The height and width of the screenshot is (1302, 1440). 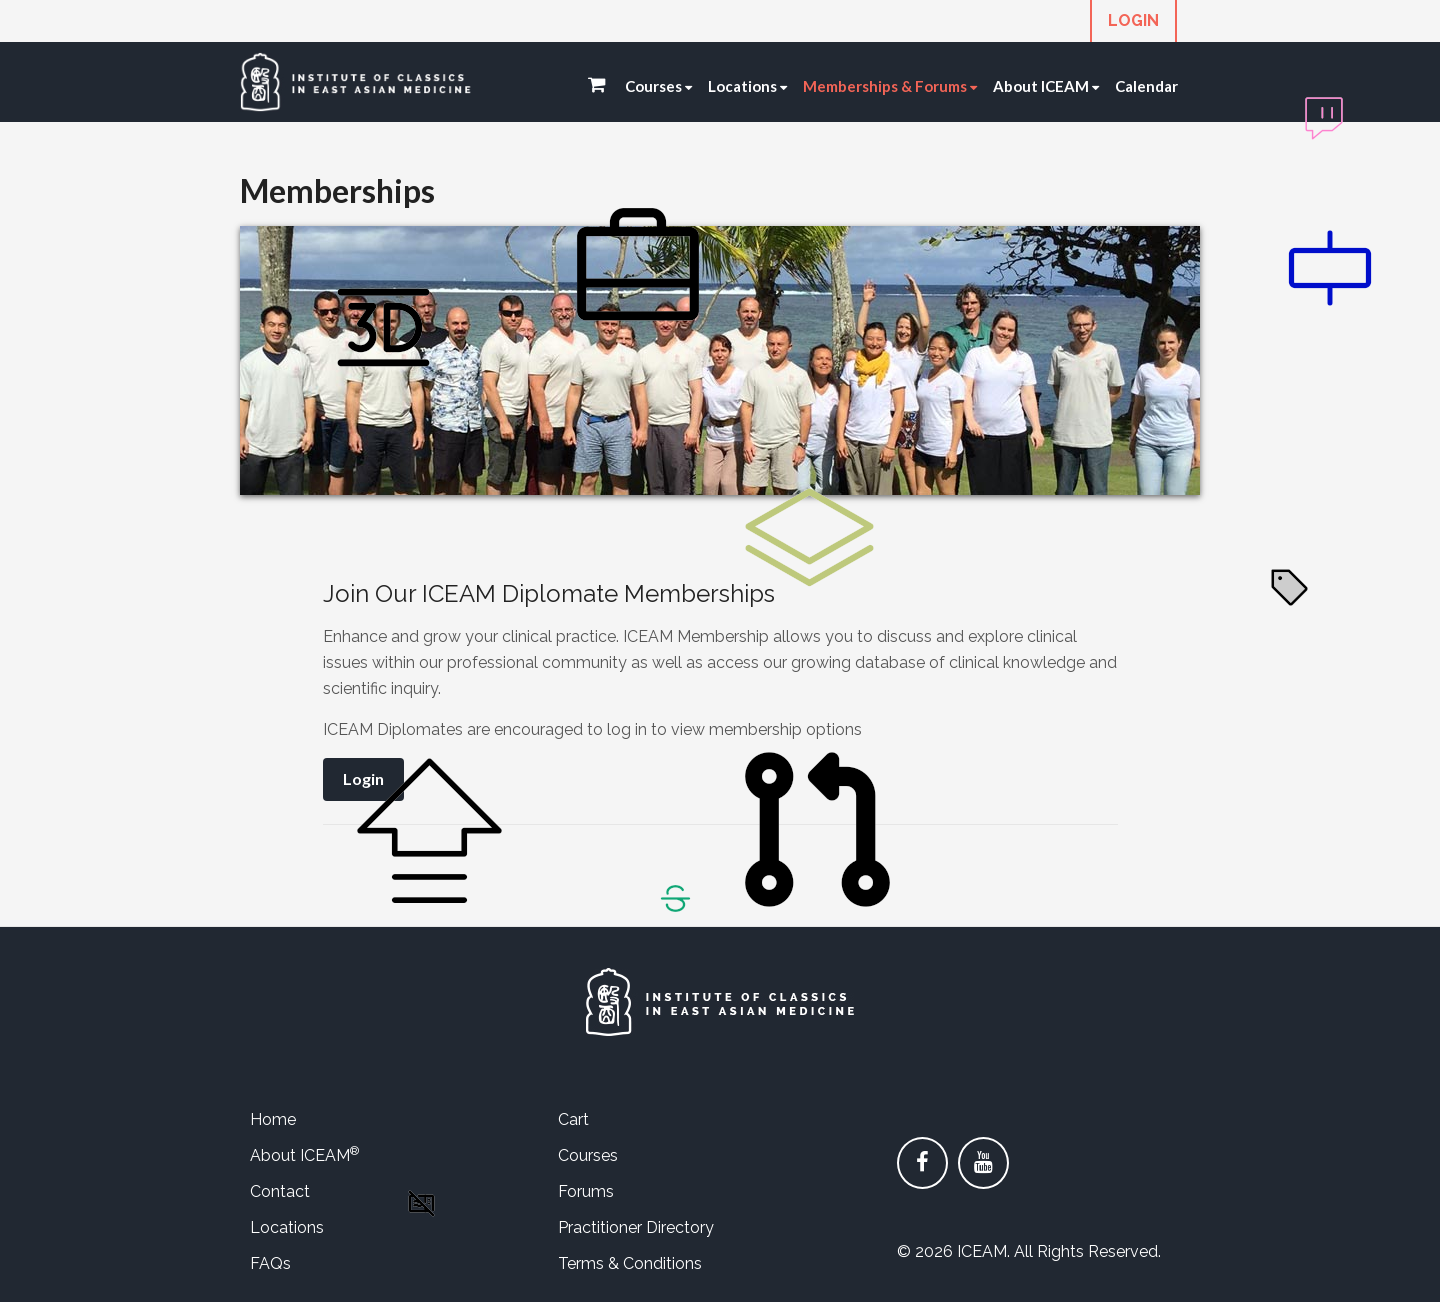 I want to click on add a tag or label to an item, so click(x=1287, y=585).